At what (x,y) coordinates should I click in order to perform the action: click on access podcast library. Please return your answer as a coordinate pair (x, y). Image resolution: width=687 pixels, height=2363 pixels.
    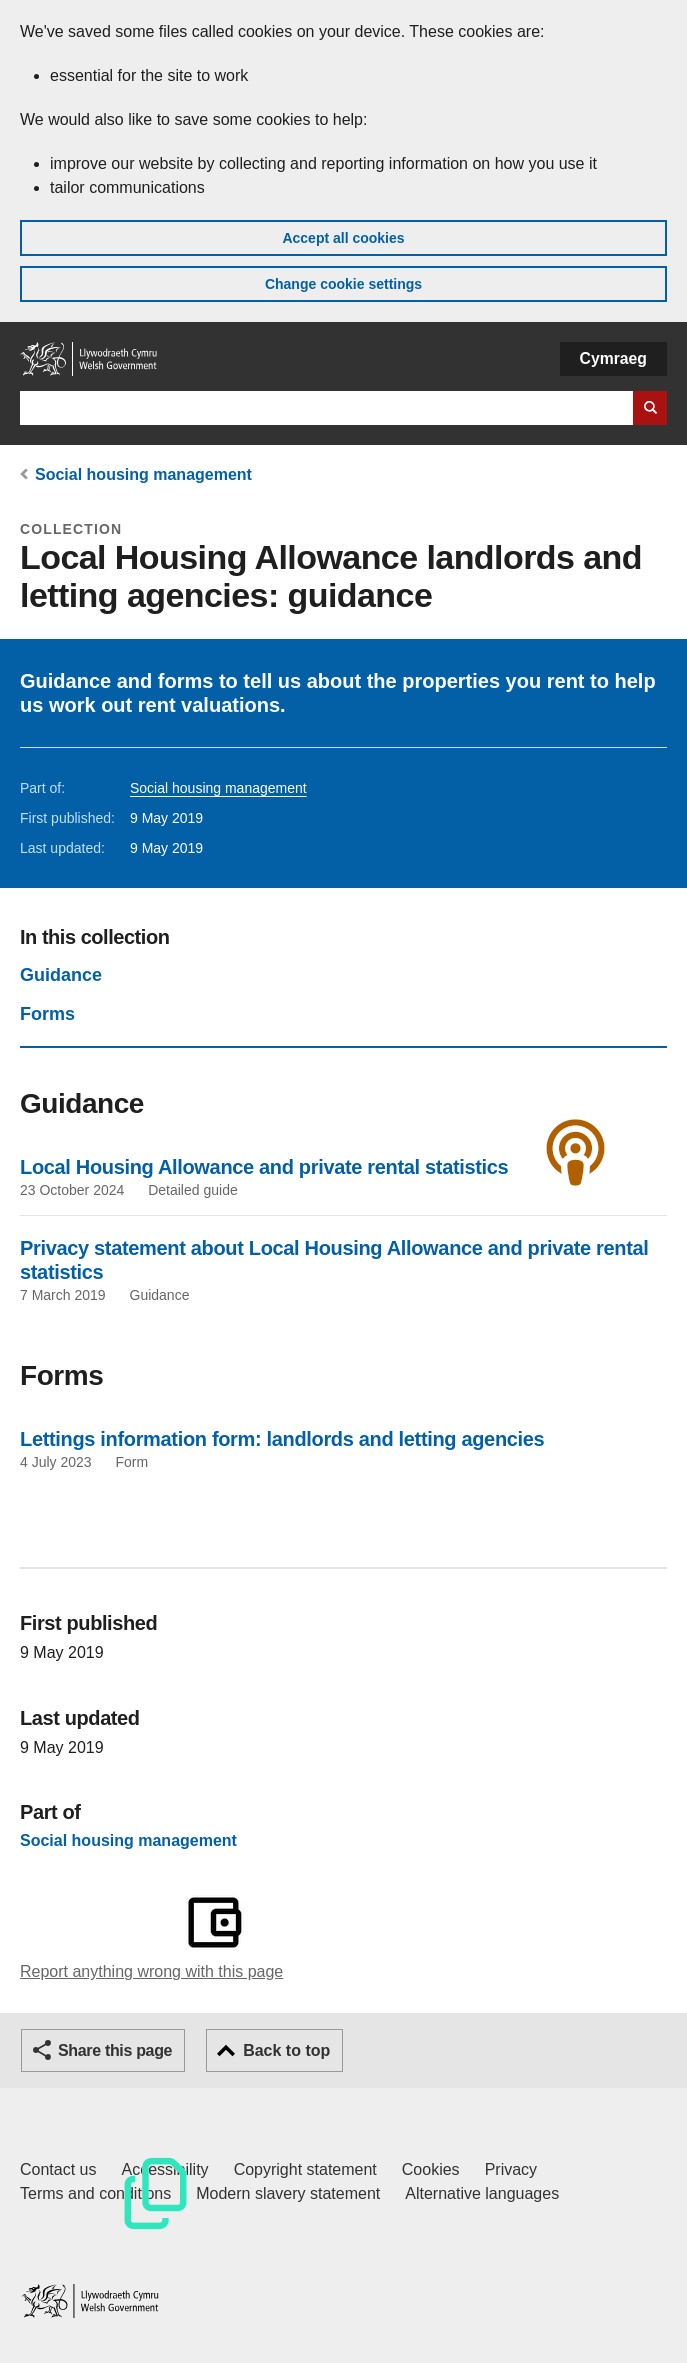
    Looking at the image, I should click on (575, 1152).